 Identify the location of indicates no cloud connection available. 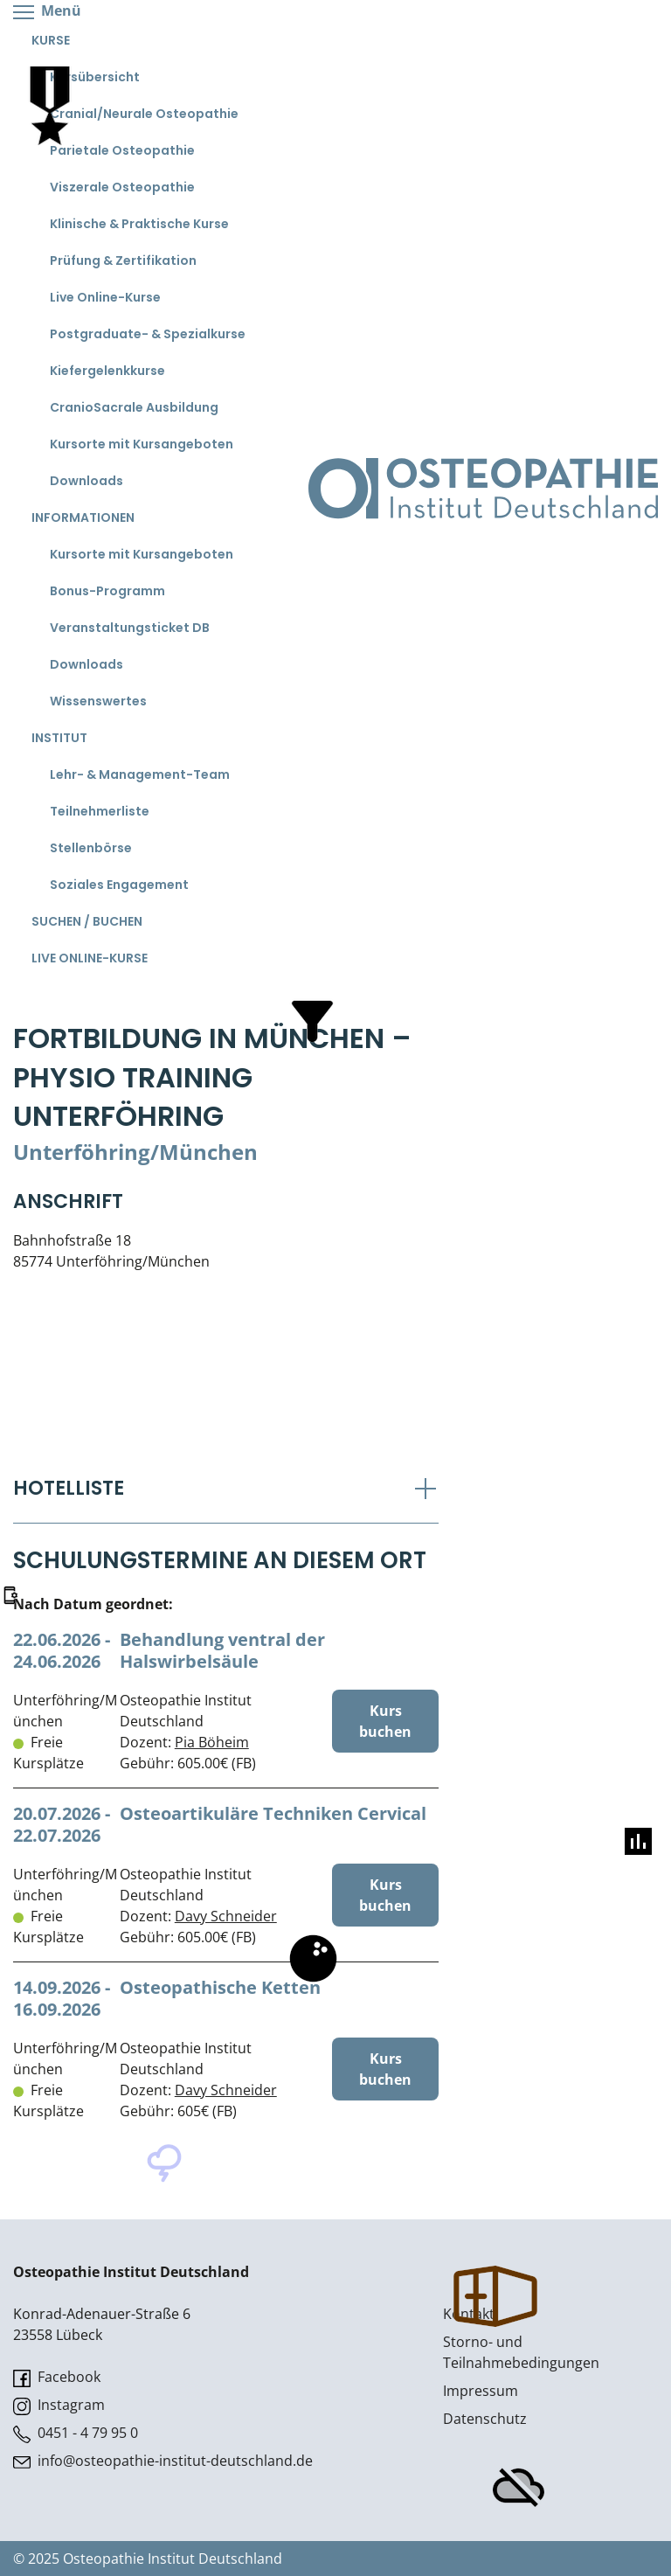
(518, 2485).